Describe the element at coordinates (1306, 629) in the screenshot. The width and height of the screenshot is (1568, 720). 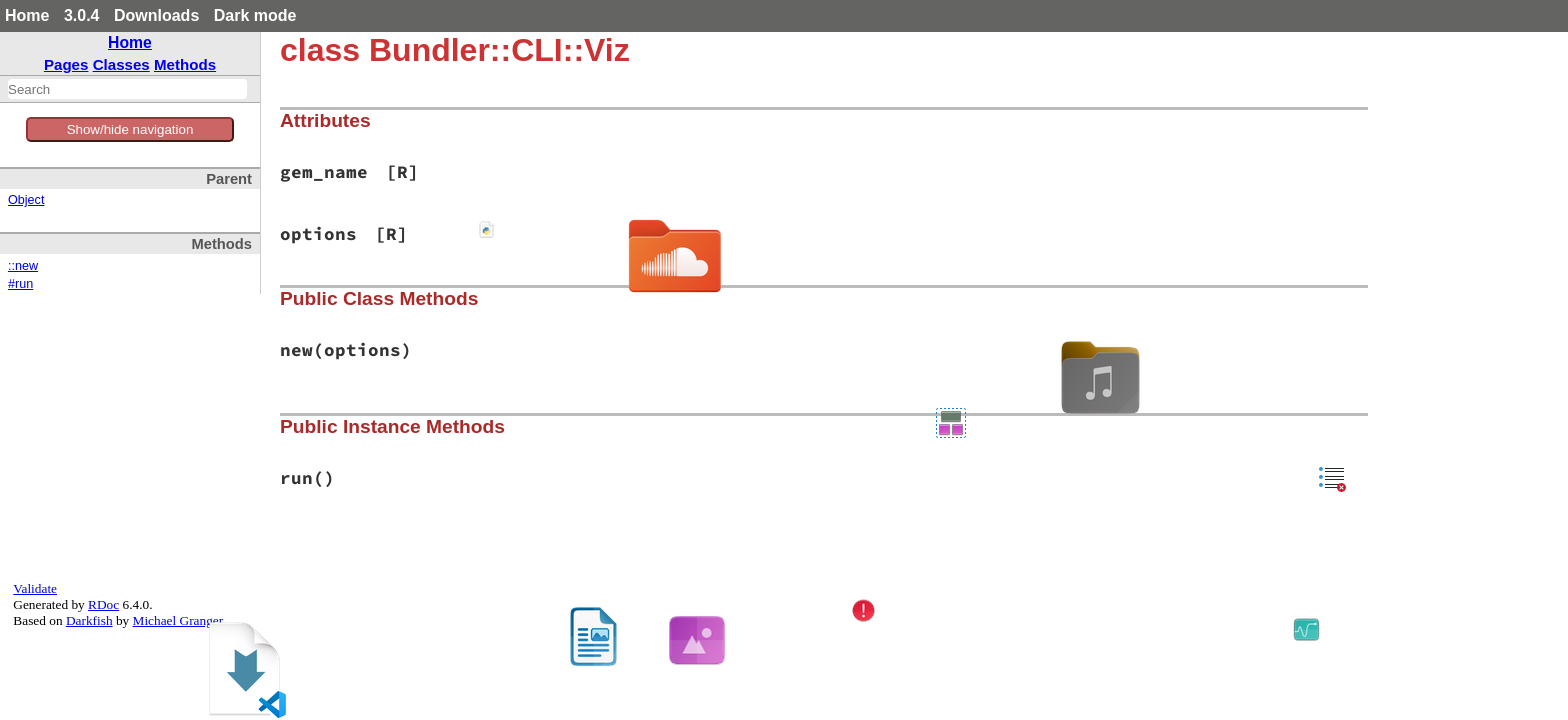
I see `open system resource usage monitor` at that location.